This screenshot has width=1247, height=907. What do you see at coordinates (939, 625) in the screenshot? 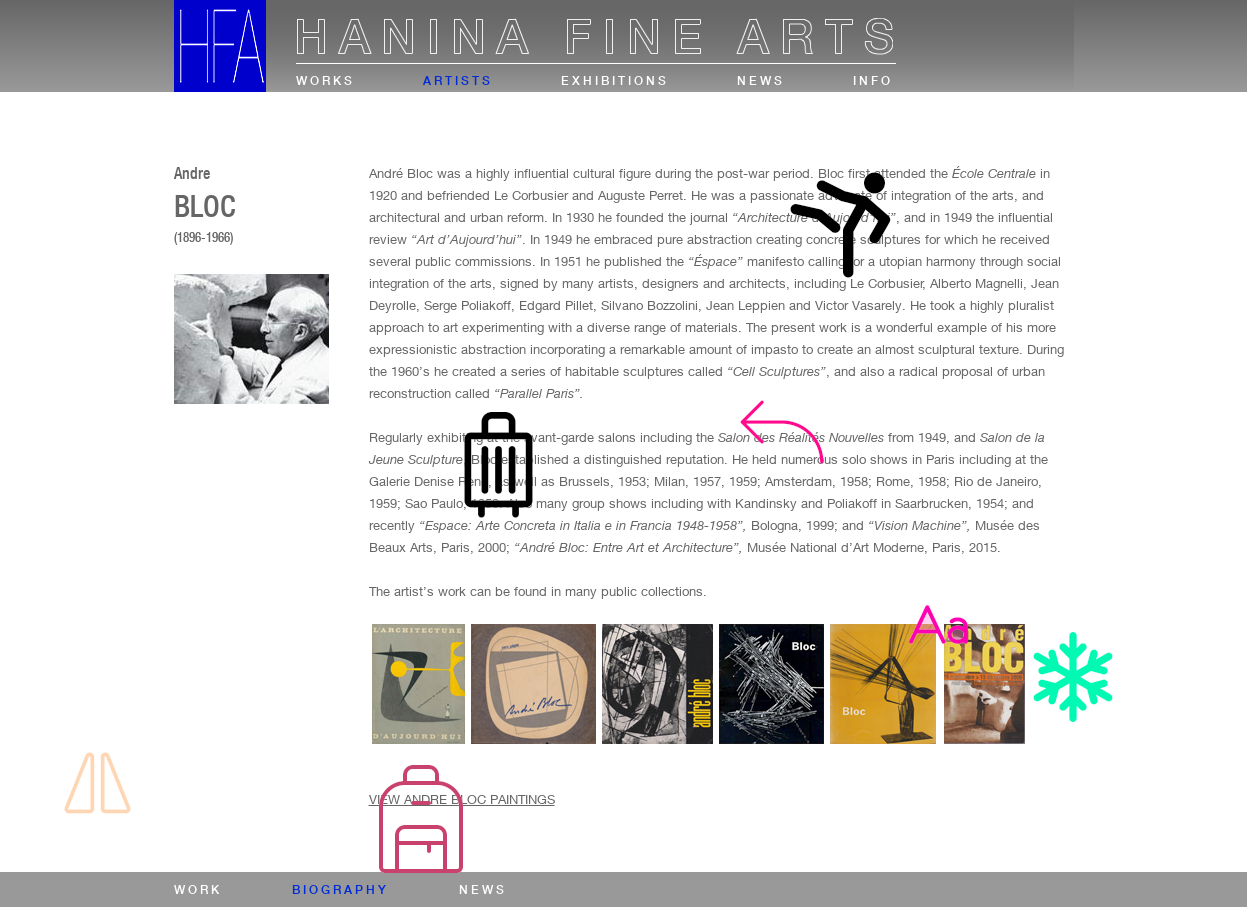
I see `adjust font or text size settings` at bounding box center [939, 625].